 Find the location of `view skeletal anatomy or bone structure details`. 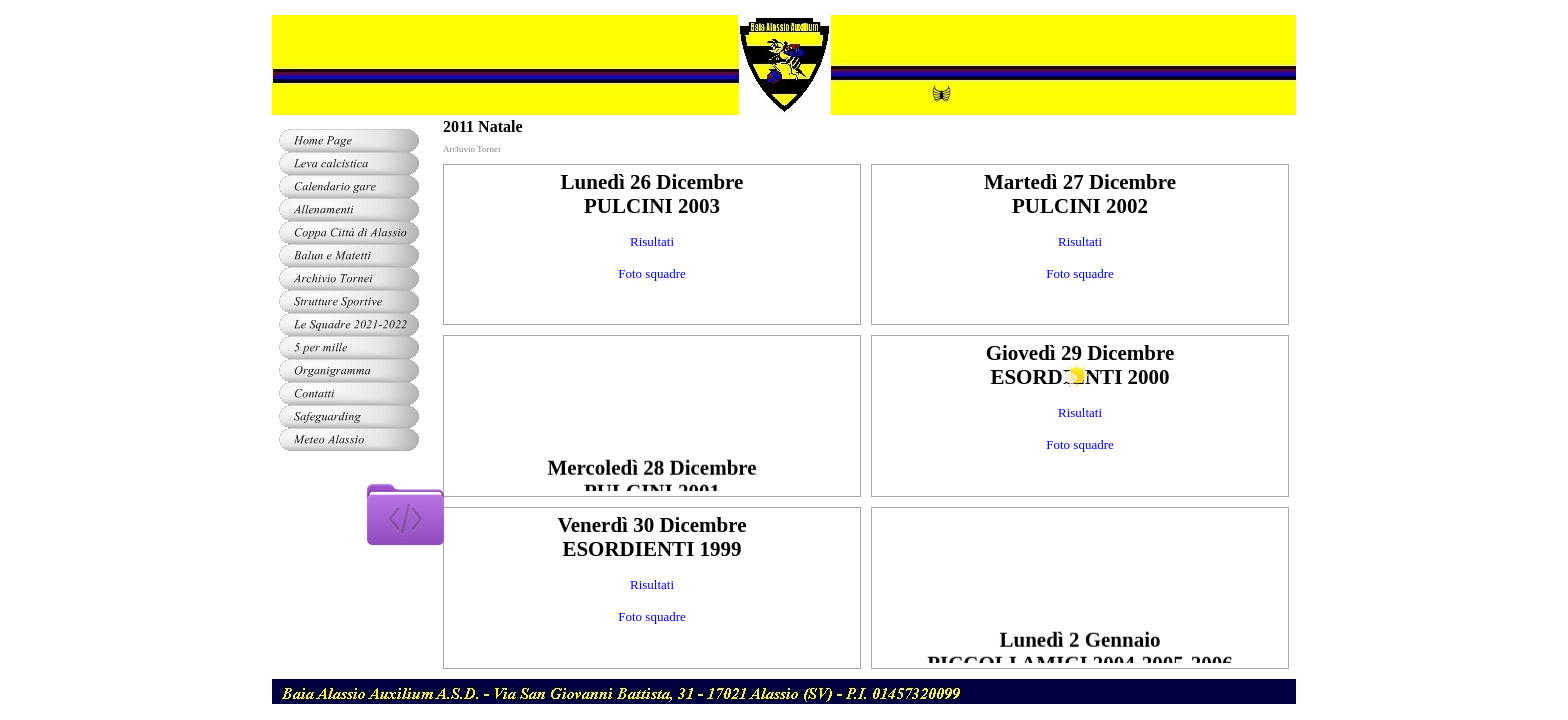

view skeletal anatomy or bone structure details is located at coordinates (941, 93).